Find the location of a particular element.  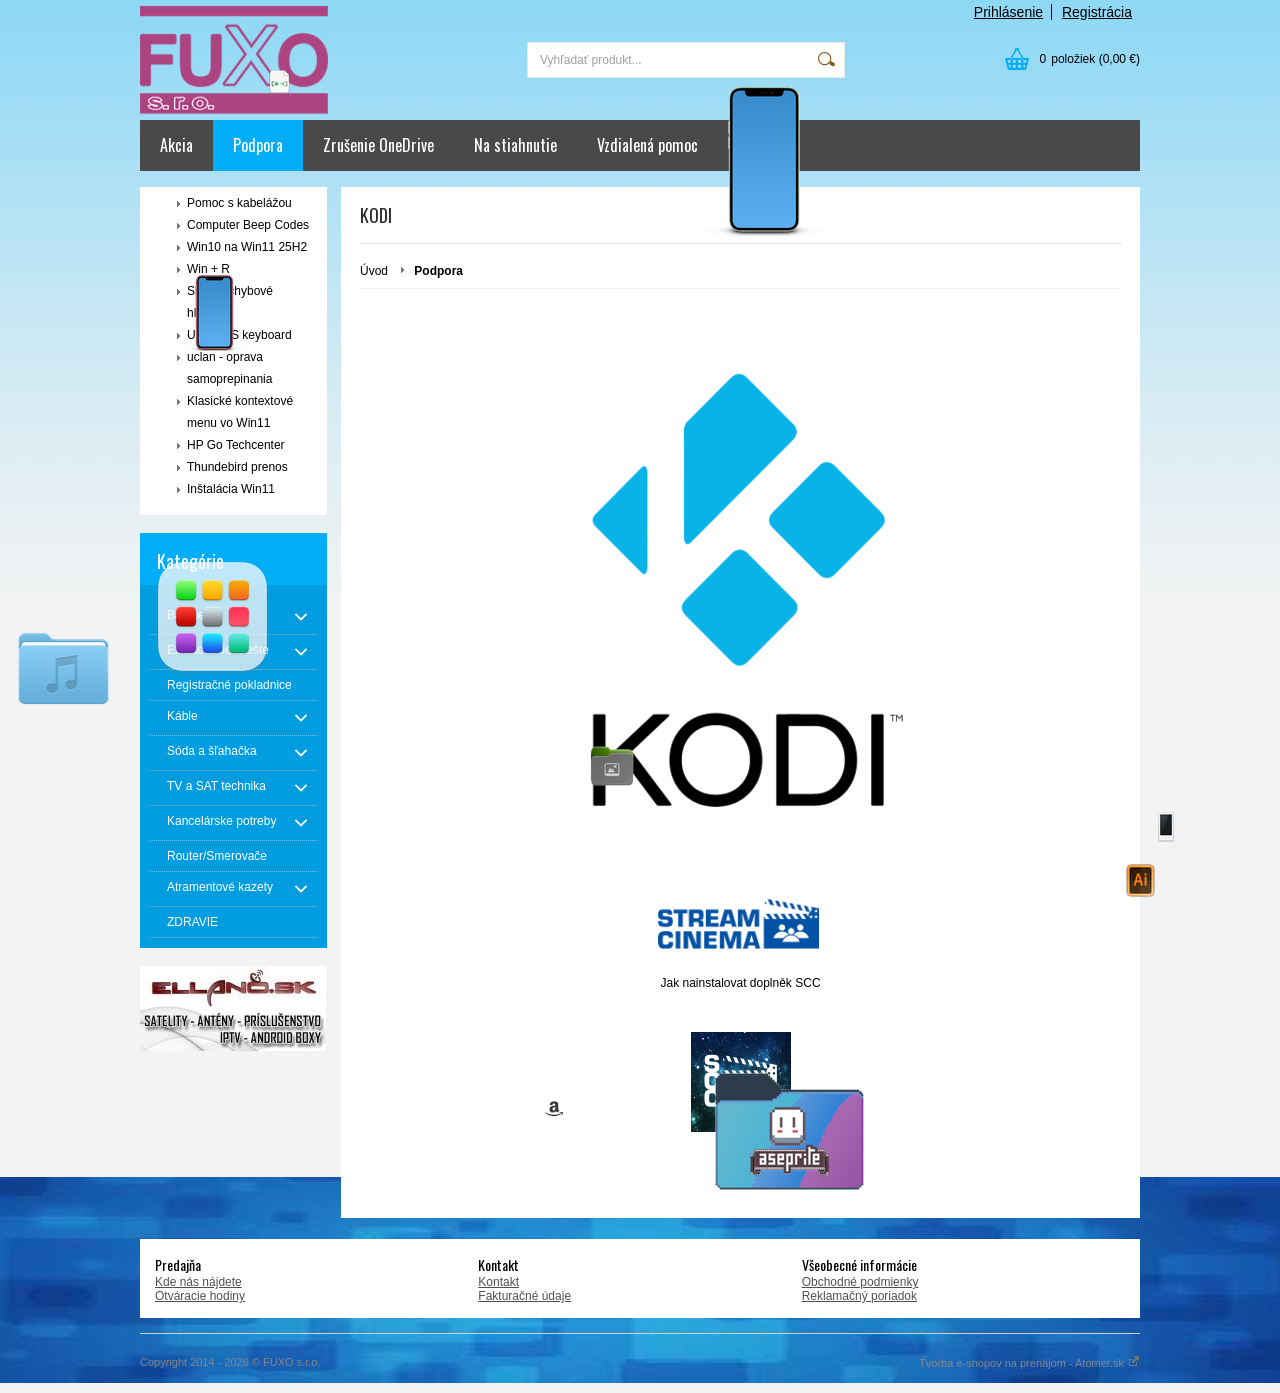

iPhone 12 mini device icon is located at coordinates (764, 162).